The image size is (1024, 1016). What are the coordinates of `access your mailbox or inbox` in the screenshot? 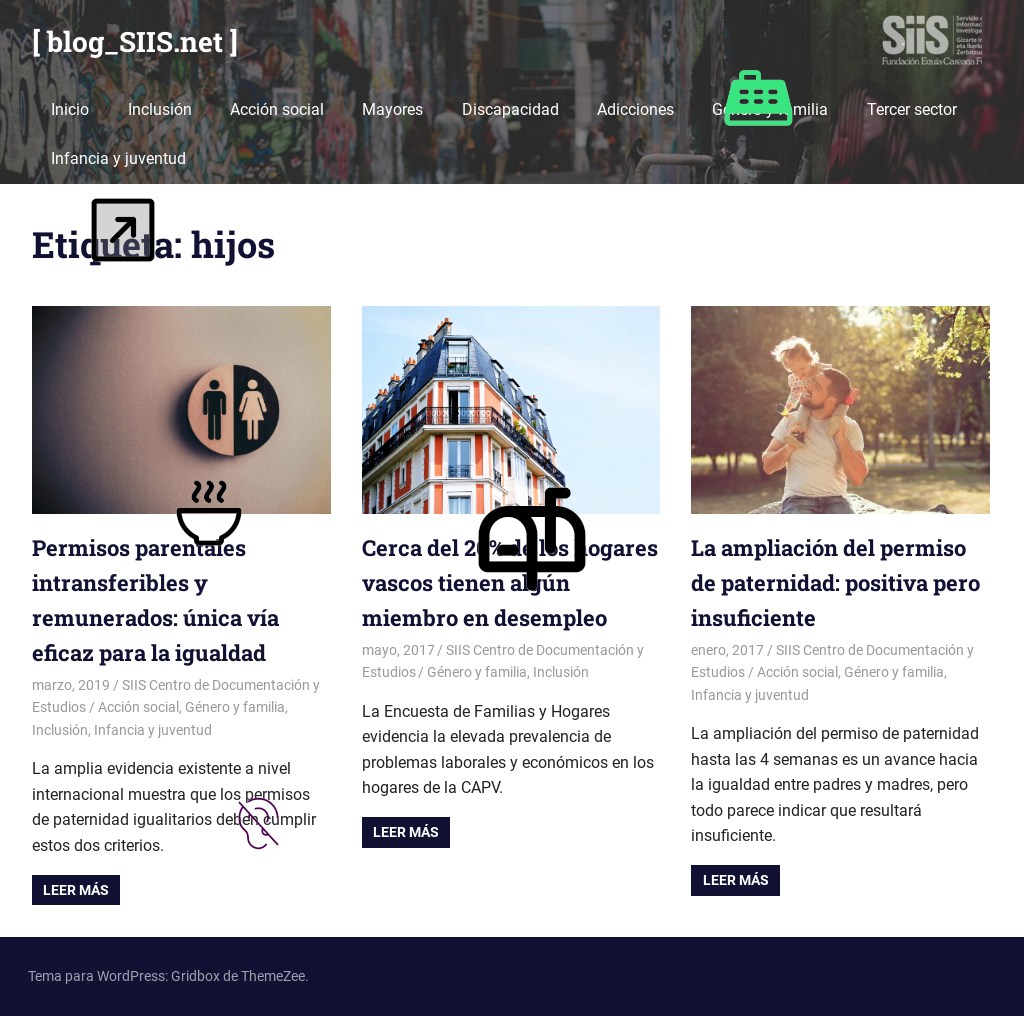 It's located at (532, 541).